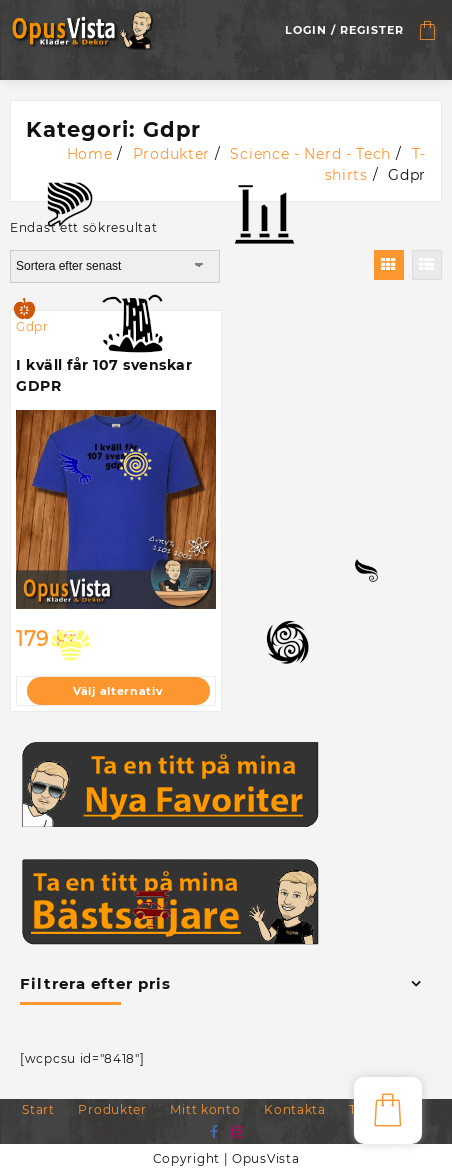 The width and height of the screenshot is (452, 1174). What do you see at coordinates (152, 908) in the screenshot?
I see `access vehicle repair or maintenance services` at bounding box center [152, 908].